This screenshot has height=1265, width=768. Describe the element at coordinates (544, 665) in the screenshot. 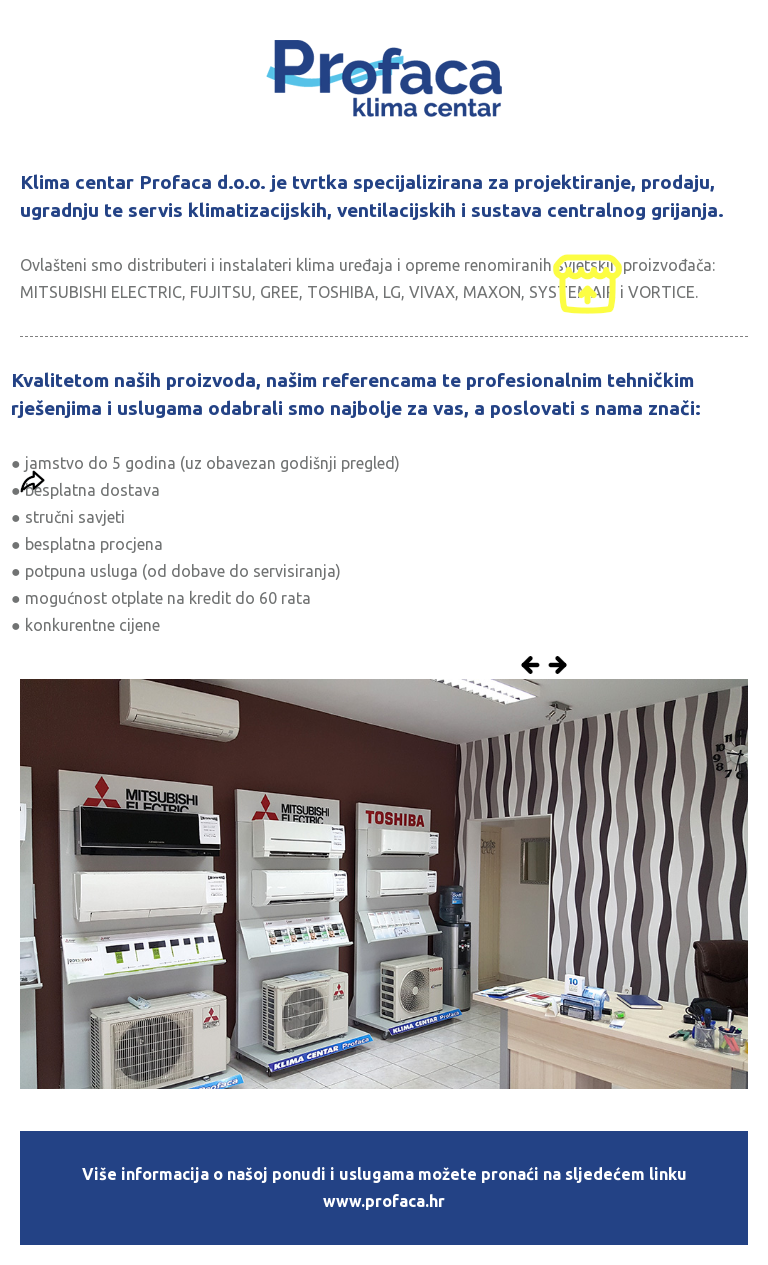

I see `adjust horizontal position or spacing` at that location.